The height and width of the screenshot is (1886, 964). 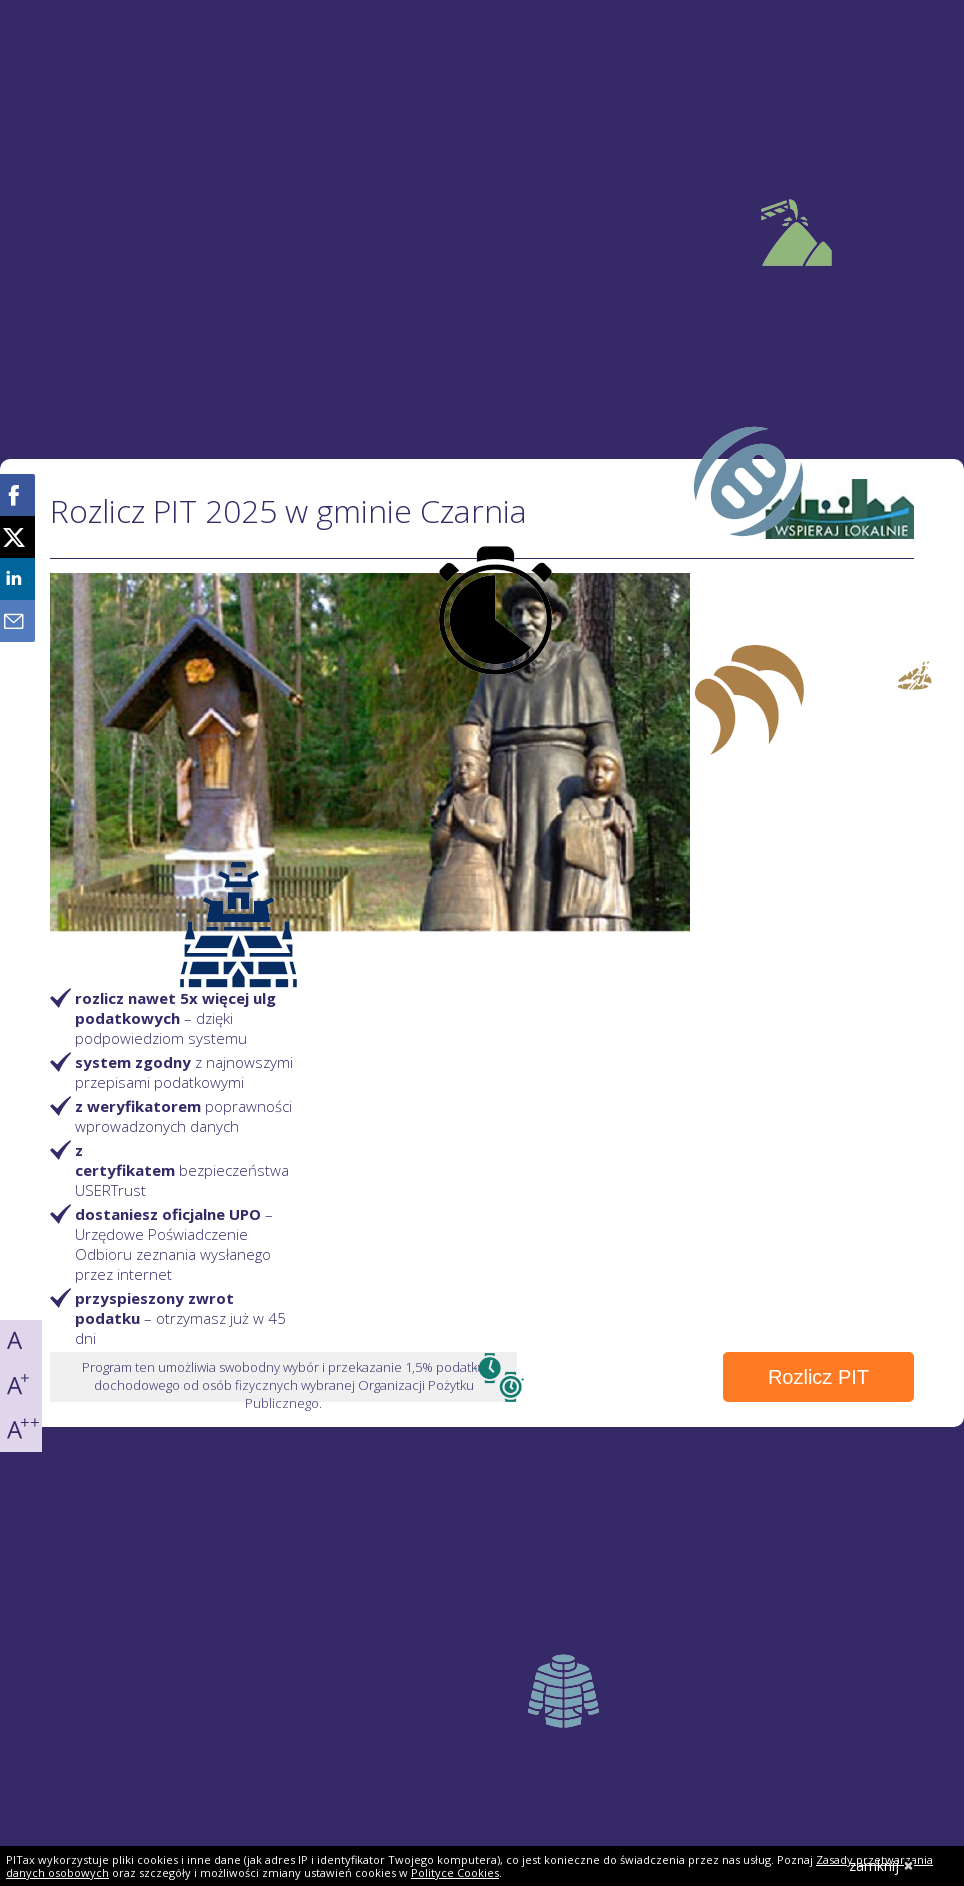 I want to click on start or stop a timer, so click(x=495, y=610).